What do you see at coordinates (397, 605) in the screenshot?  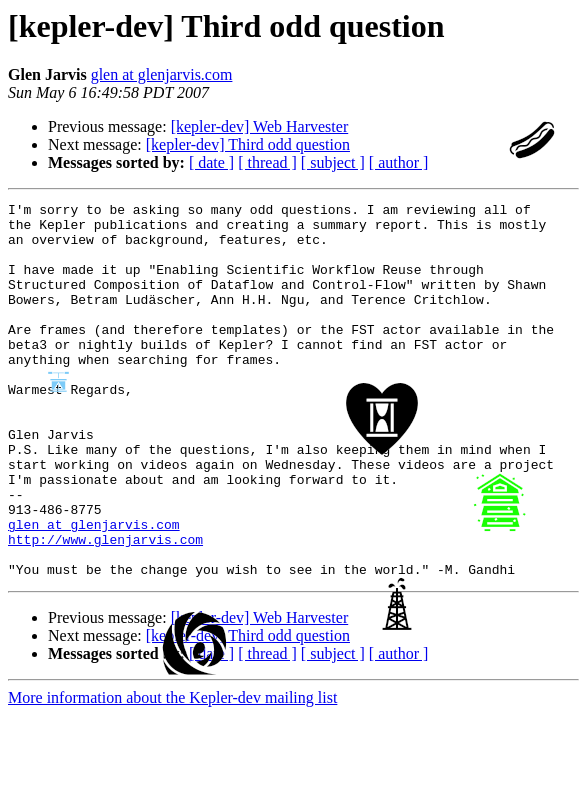 I see `access oil drilling or extraction features` at bounding box center [397, 605].